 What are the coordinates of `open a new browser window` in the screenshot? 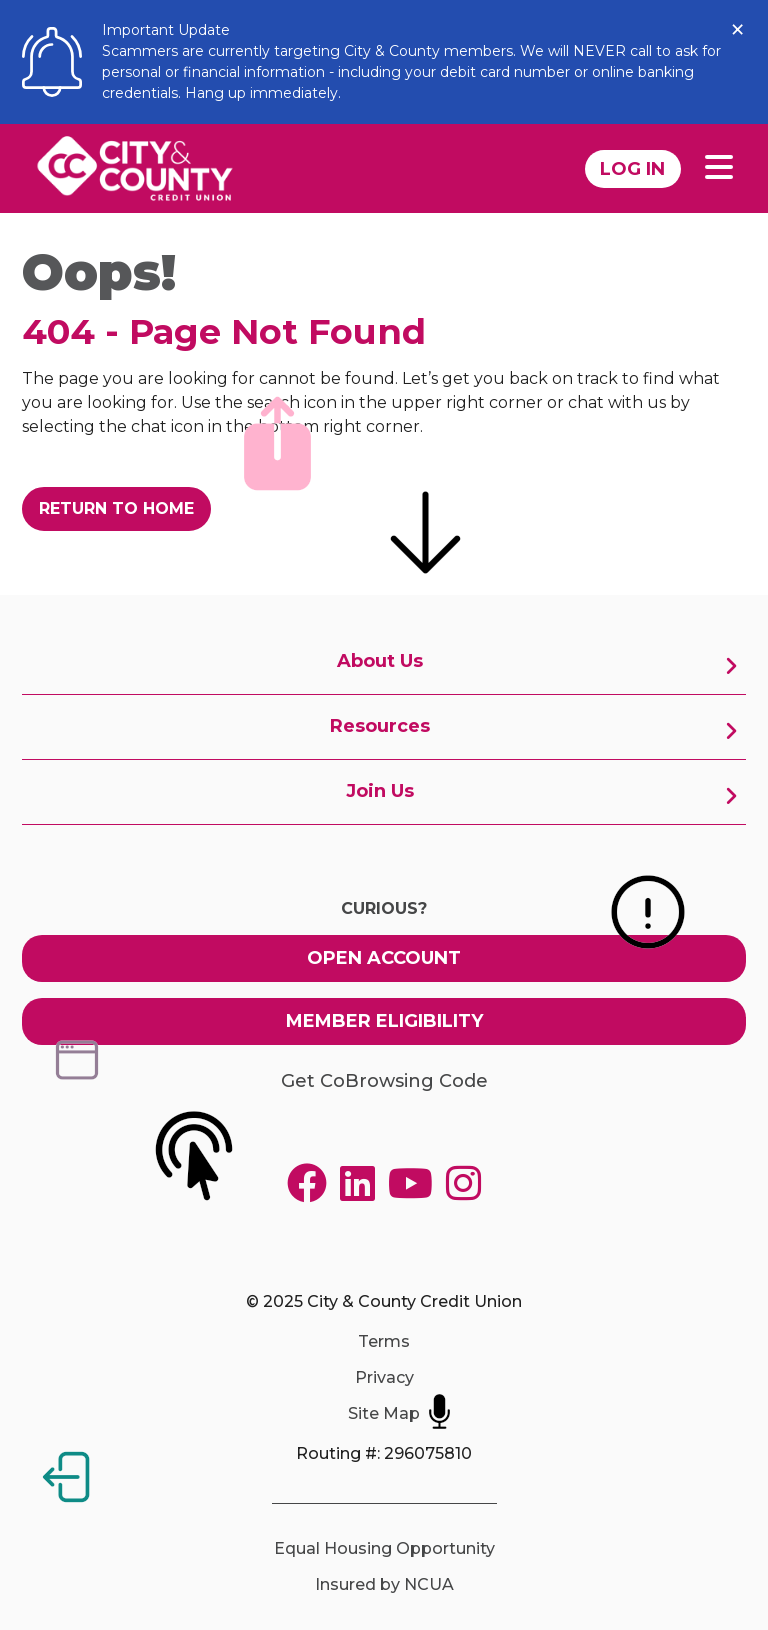 It's located at (77, 1060).